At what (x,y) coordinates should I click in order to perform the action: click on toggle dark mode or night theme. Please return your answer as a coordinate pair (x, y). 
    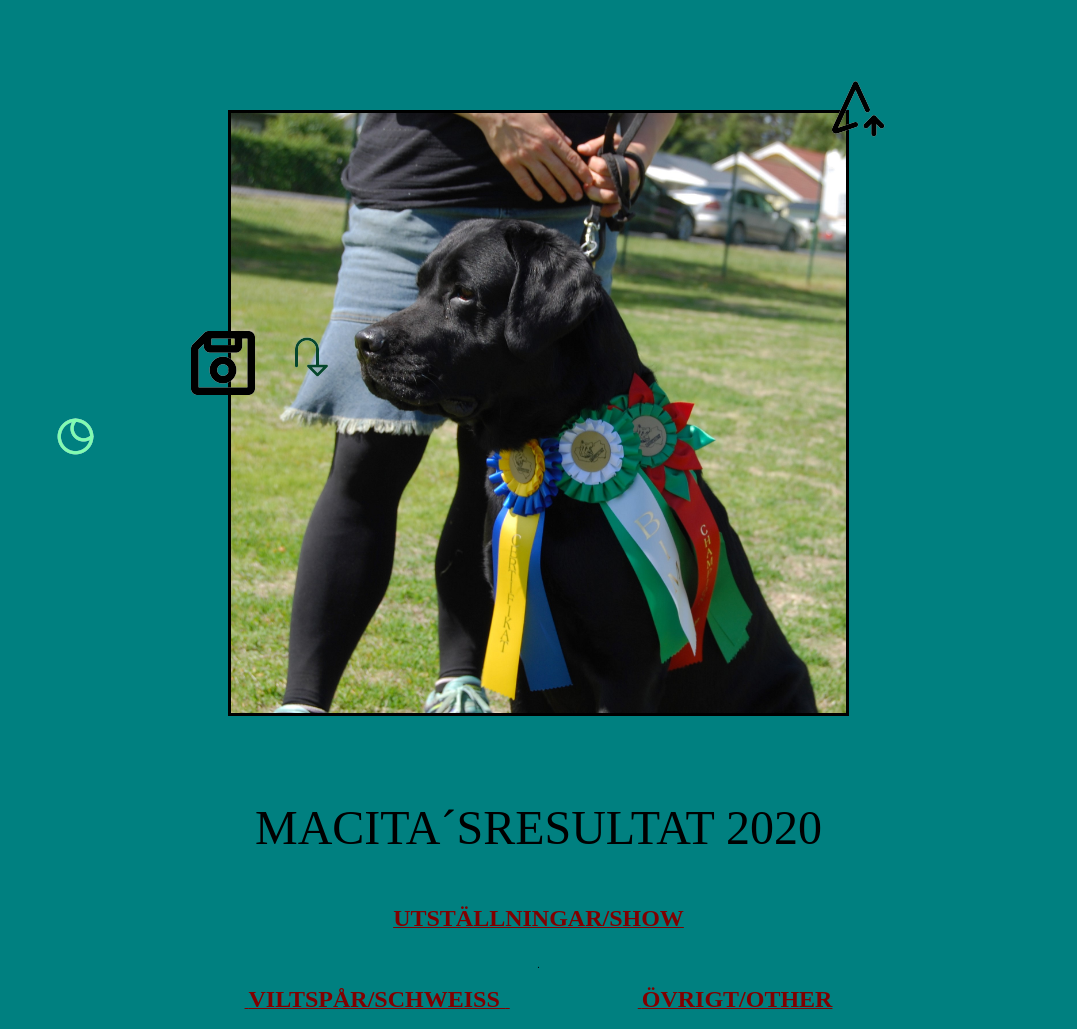
    Looking at the image, I should click on (75, 436).